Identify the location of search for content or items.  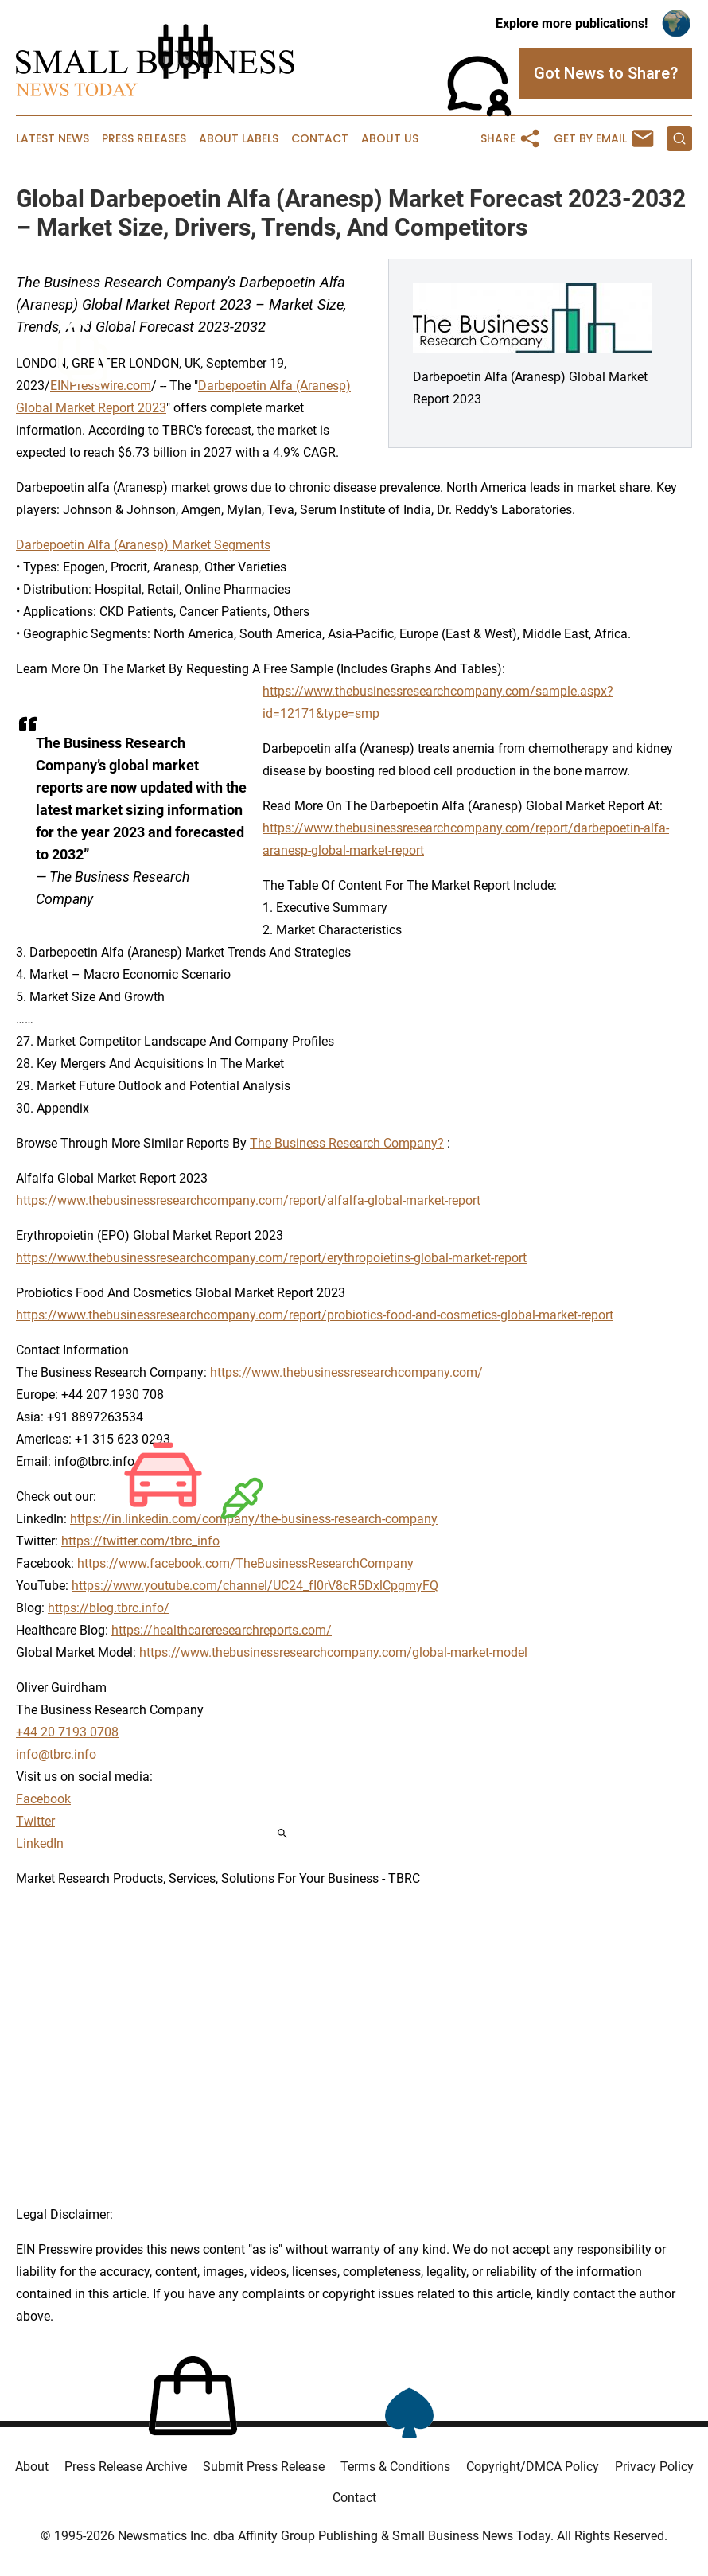
(282, 1834).